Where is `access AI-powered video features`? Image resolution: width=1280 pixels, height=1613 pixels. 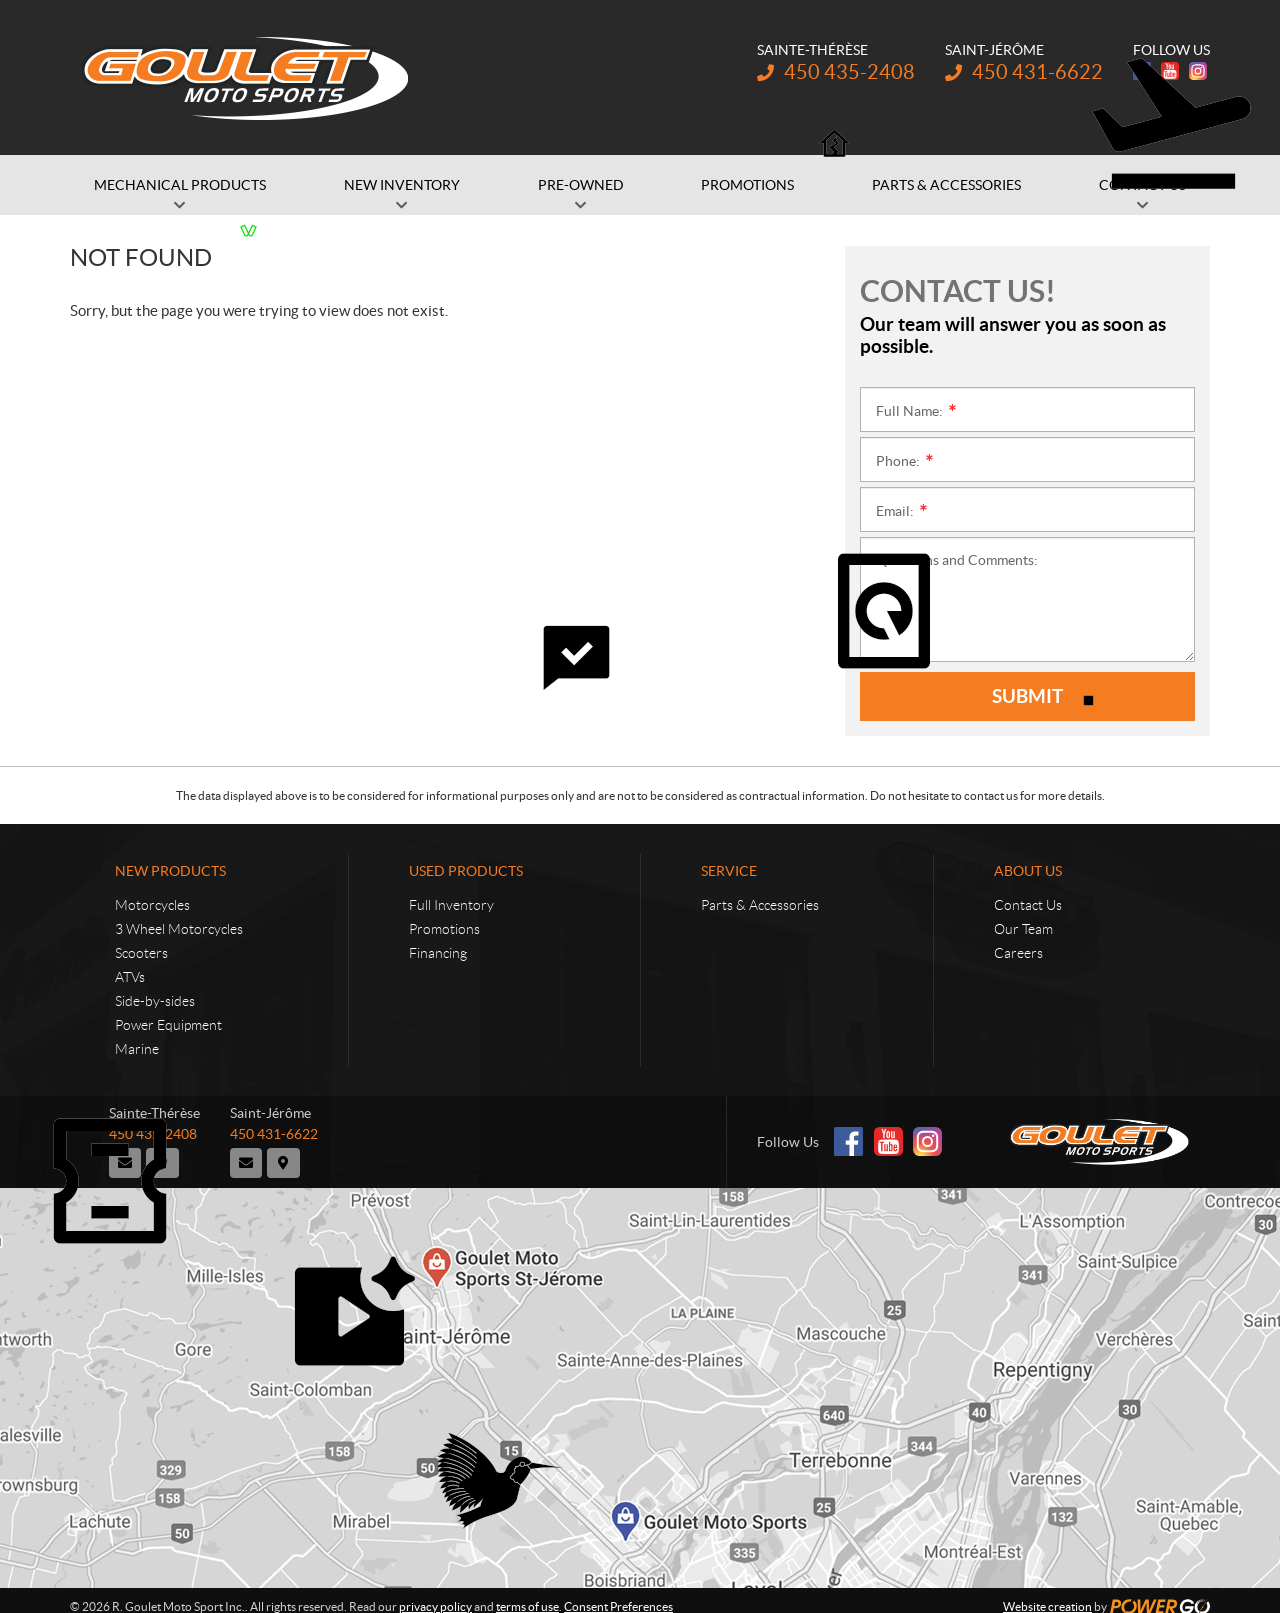 access AI-powered video features is located at coordinates (349, 1316).